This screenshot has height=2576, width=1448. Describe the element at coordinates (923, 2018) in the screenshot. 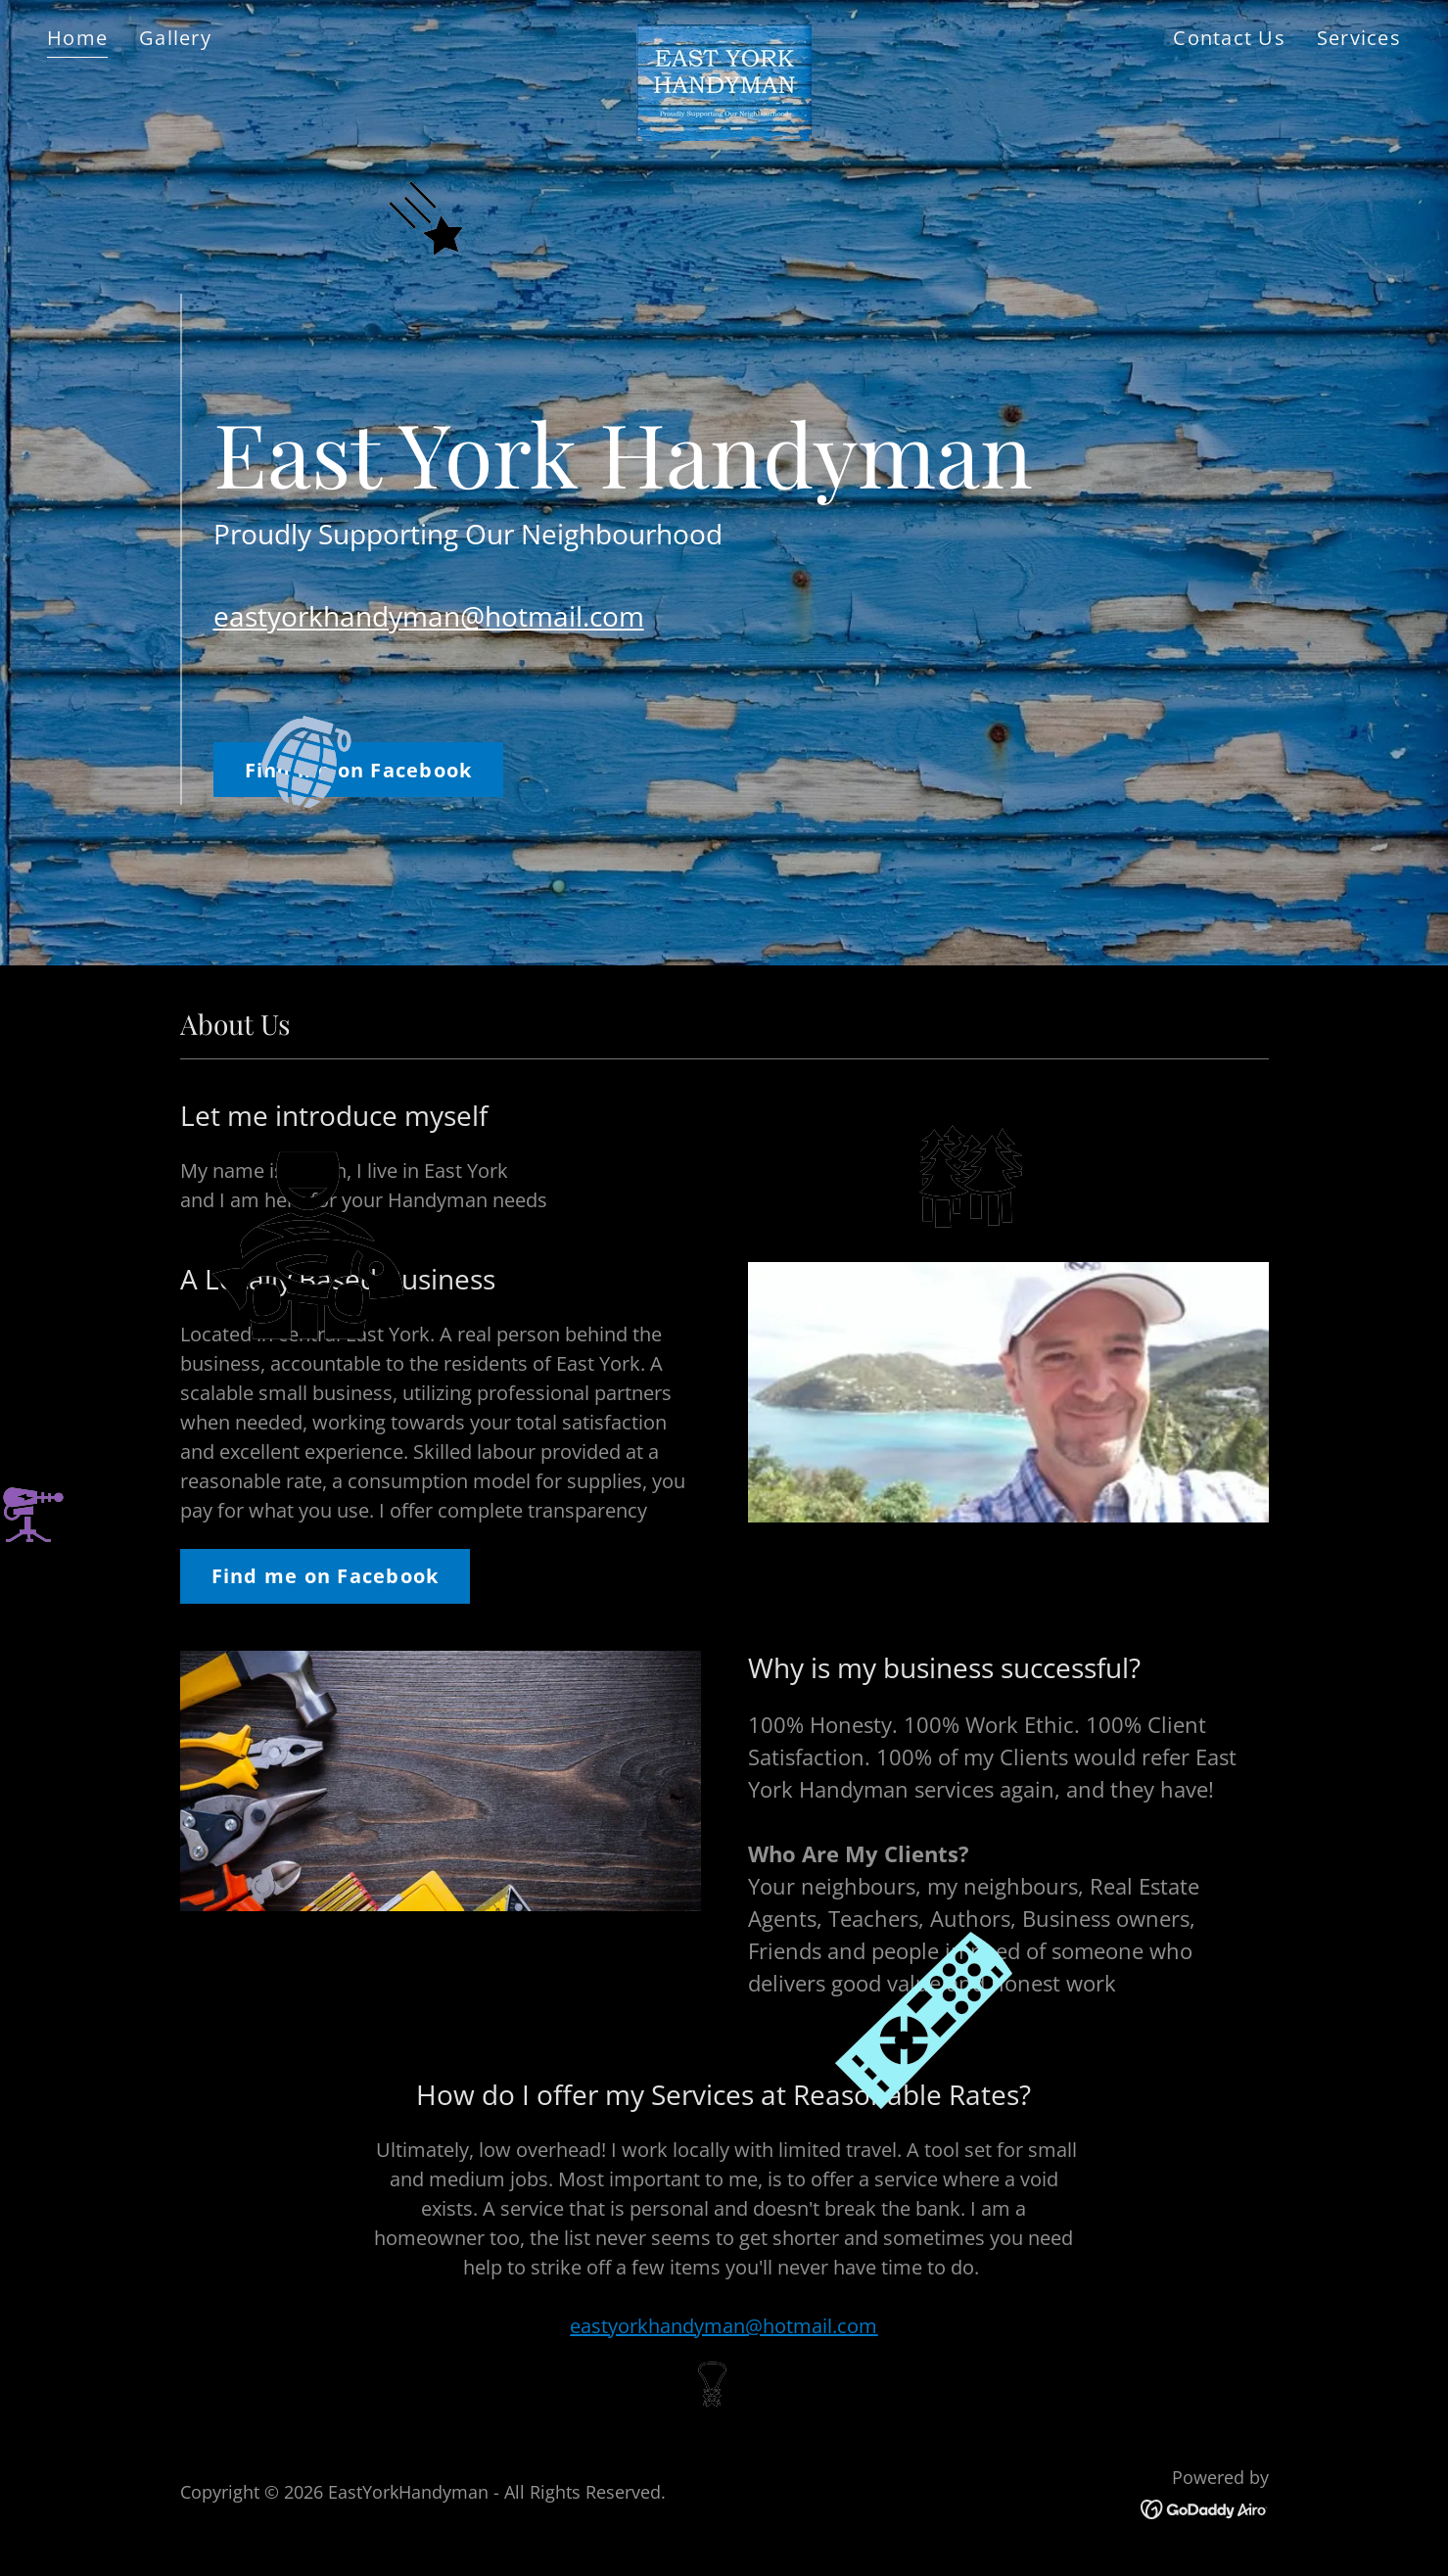

I see `access remote control features` at that location.